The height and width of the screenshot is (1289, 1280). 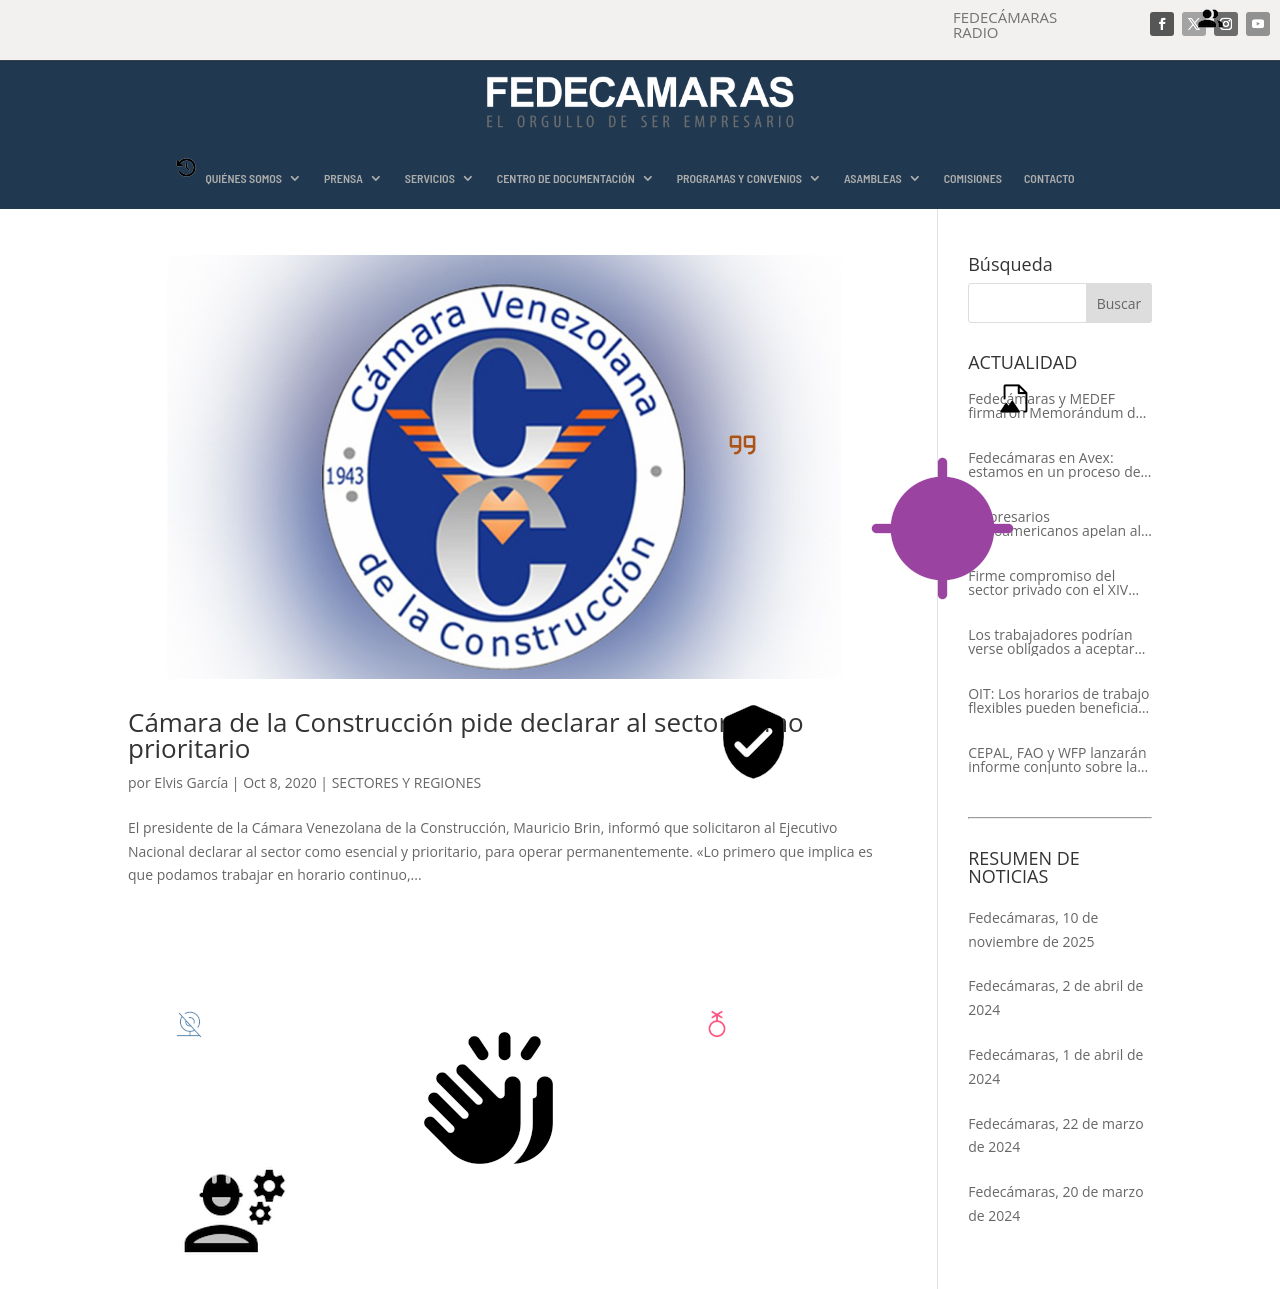 What do you see at coordinates (488, 1100) in the screenshot?
I see `applaud or react with appreciation` at bounding box center [488, 1100].